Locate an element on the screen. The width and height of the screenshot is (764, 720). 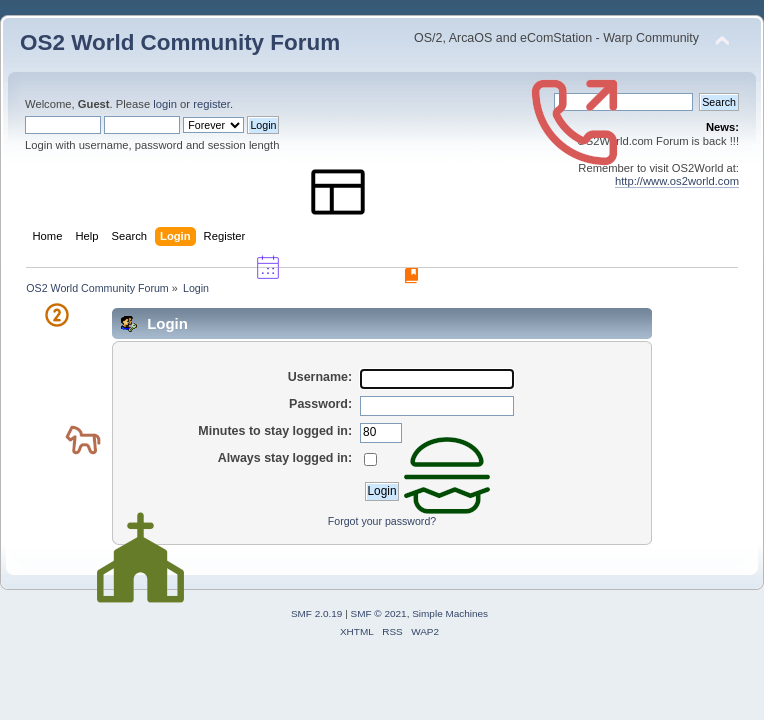
make an outgoing call is located at coordinates (574, 122).